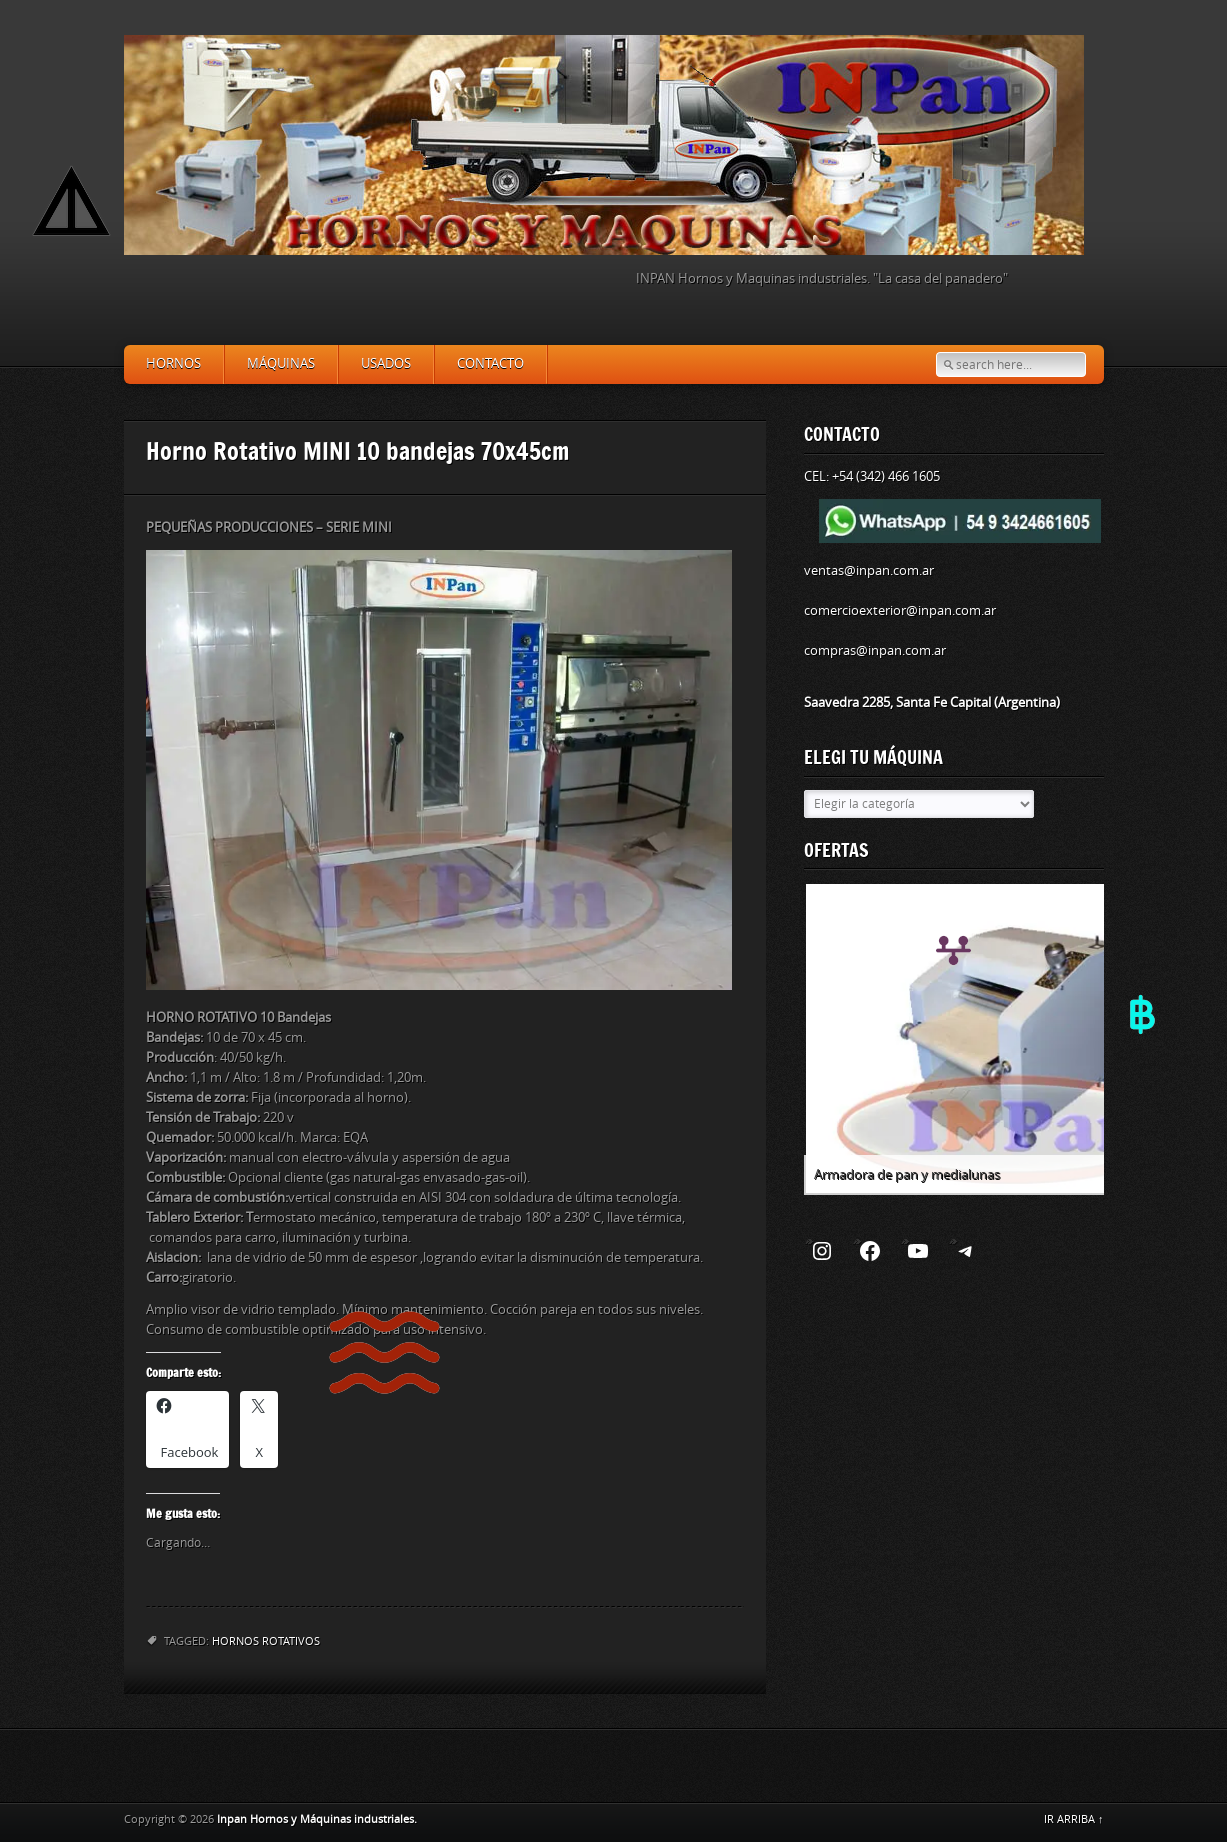 The width and height of the screenshot is (1227, 1842). I want to click on view timeline or chronological history, so click(953, 950).